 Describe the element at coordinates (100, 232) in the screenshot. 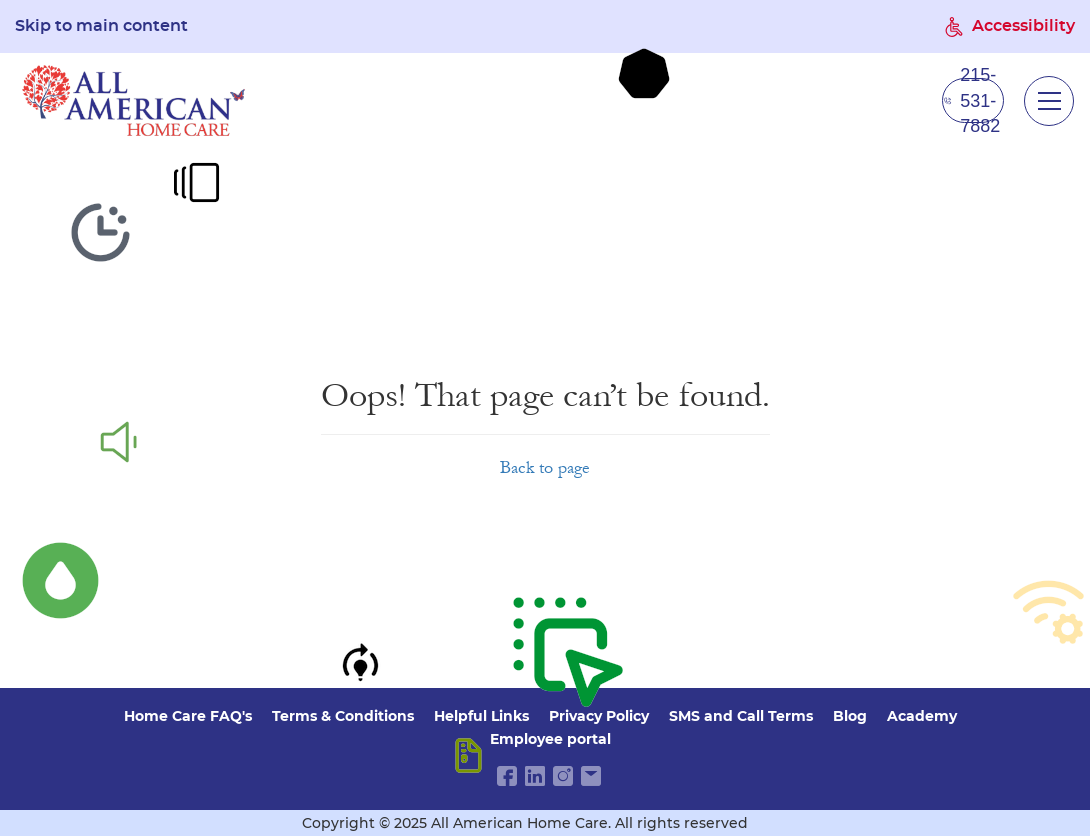

I see `view remaining time or countdown timer` at that location.